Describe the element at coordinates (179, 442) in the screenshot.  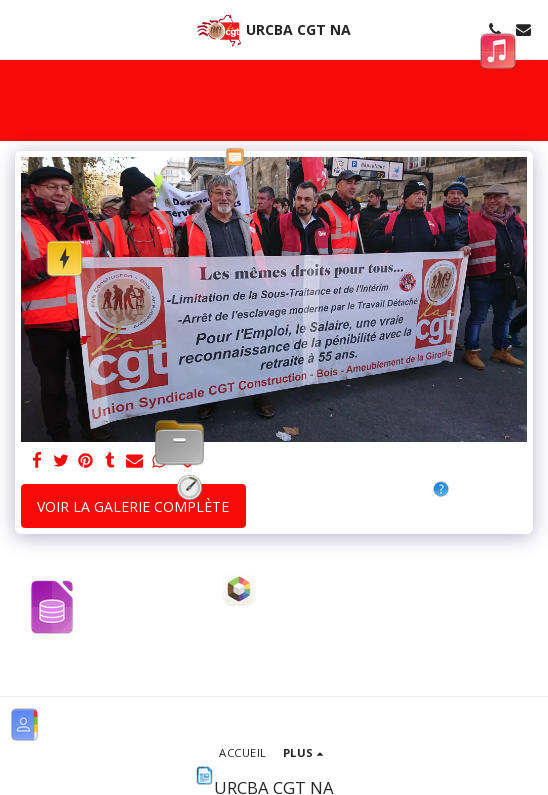
I see `open the file manager application` at that location.